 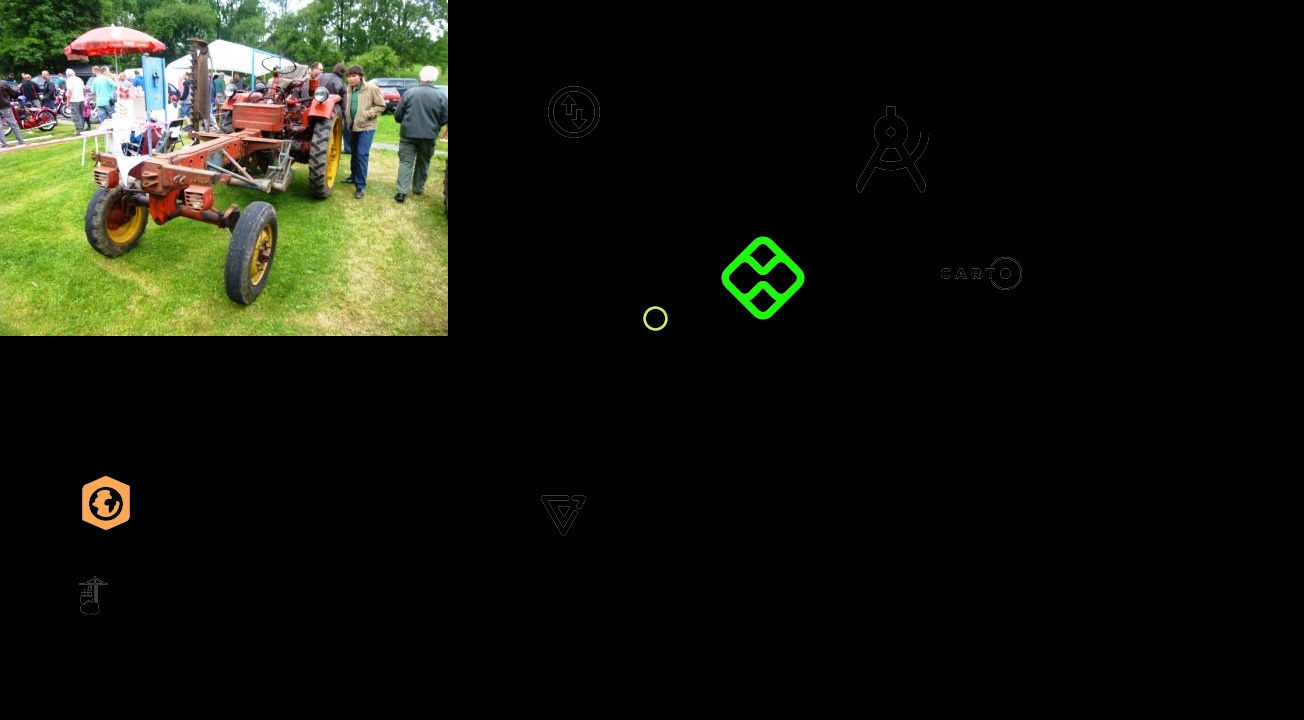 I want to click on open ArcGIS mapping application, so click(x=106, y=503).